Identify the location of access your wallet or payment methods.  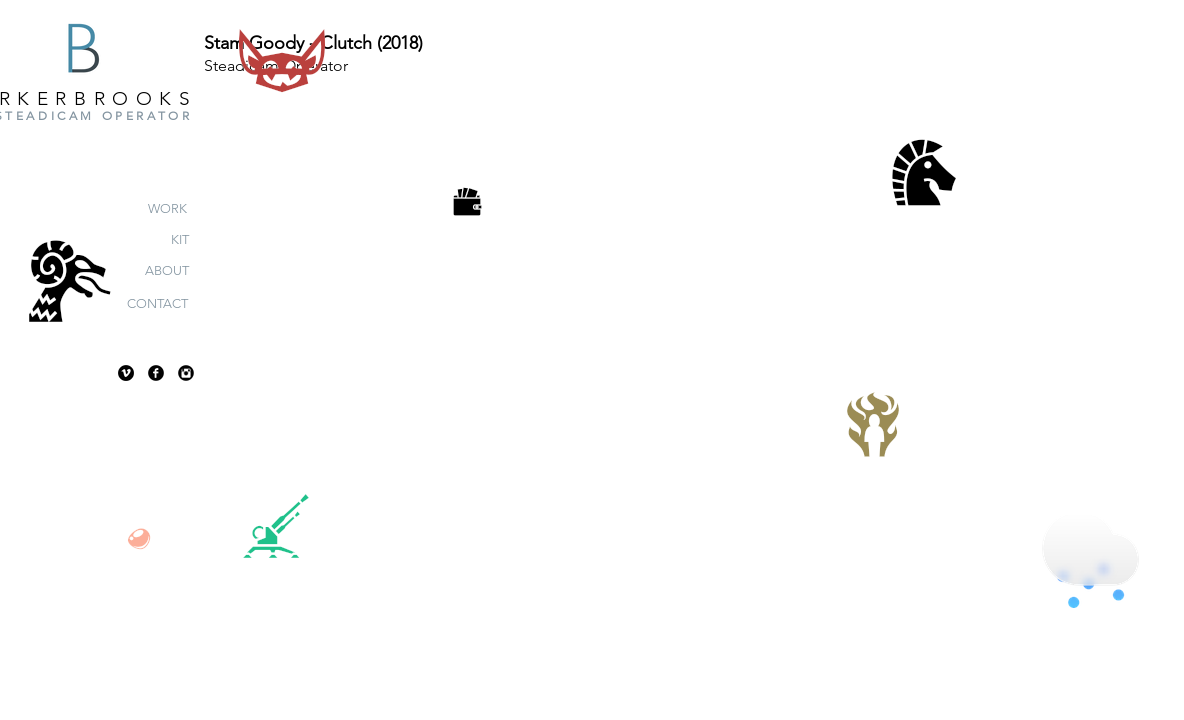
(467, 202).